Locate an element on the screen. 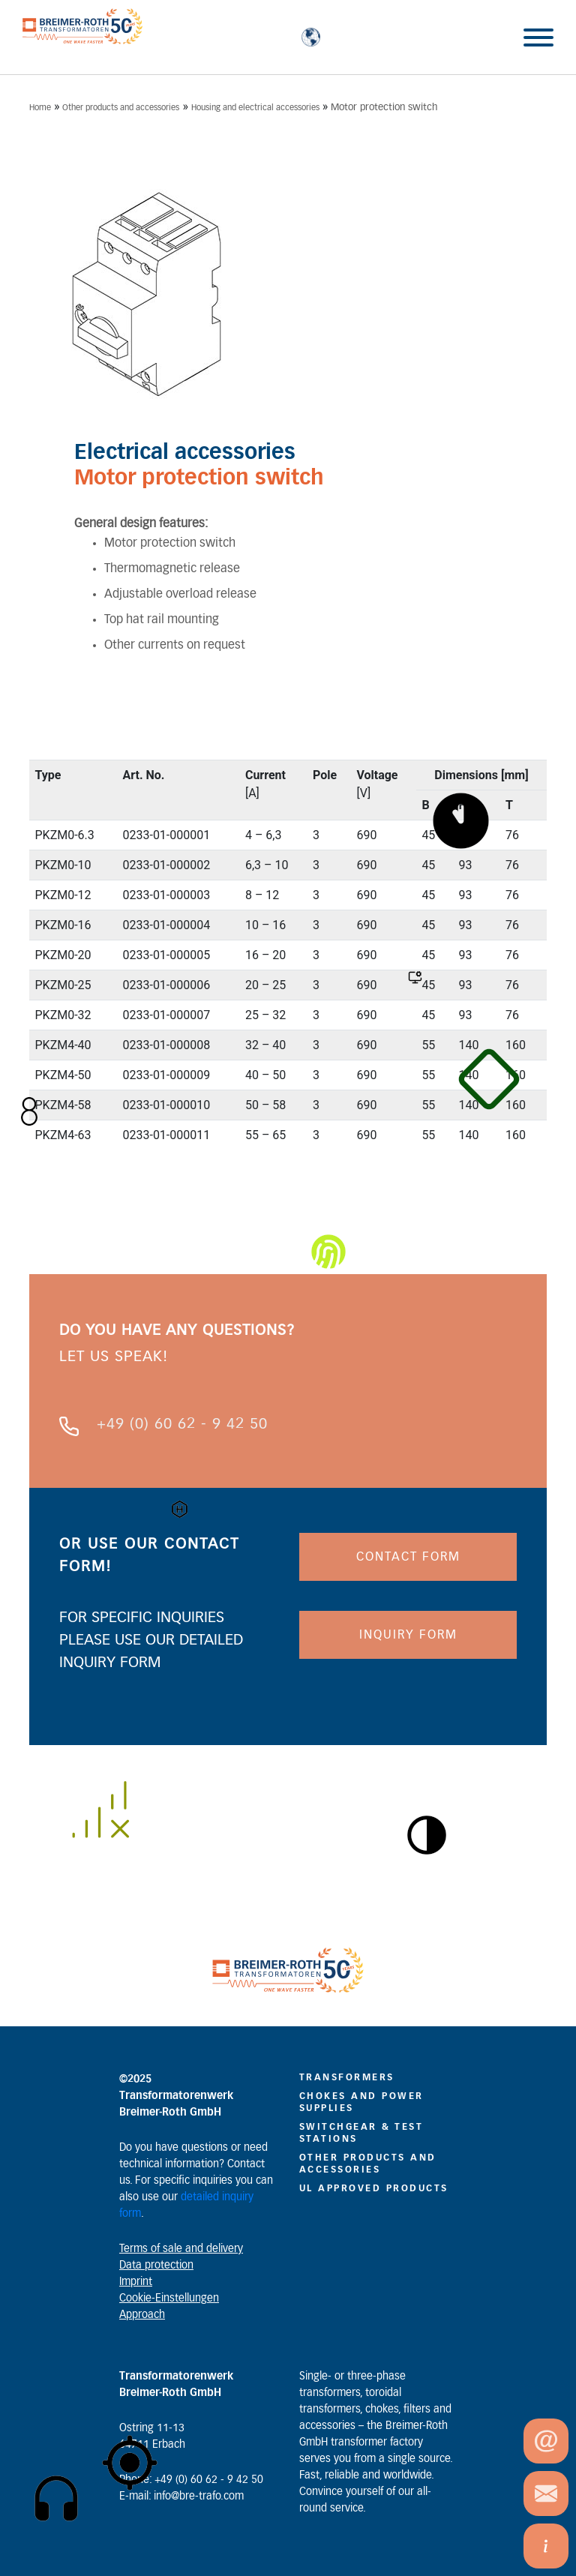 Image resolution: width=576 pixels, height=2576 pixels. access display settings is located at coordinates (415, 977).